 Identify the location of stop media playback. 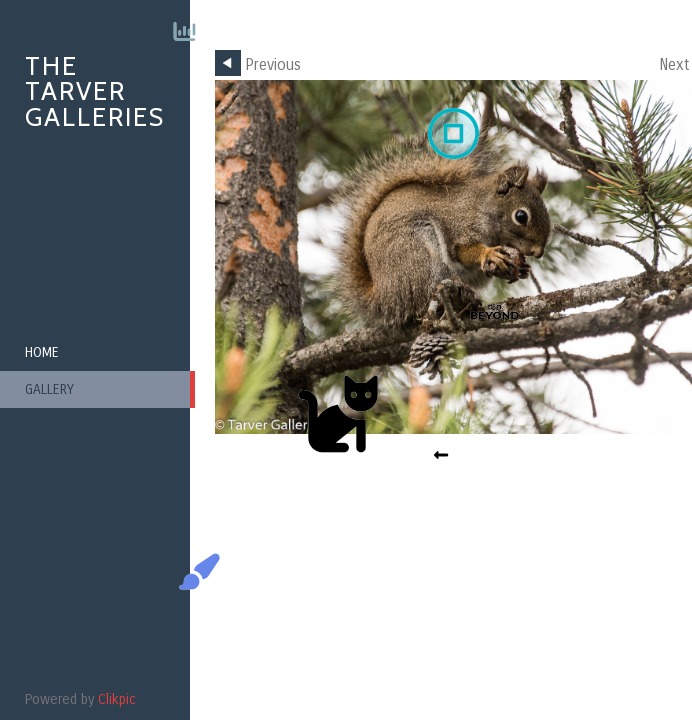
(453, 133).